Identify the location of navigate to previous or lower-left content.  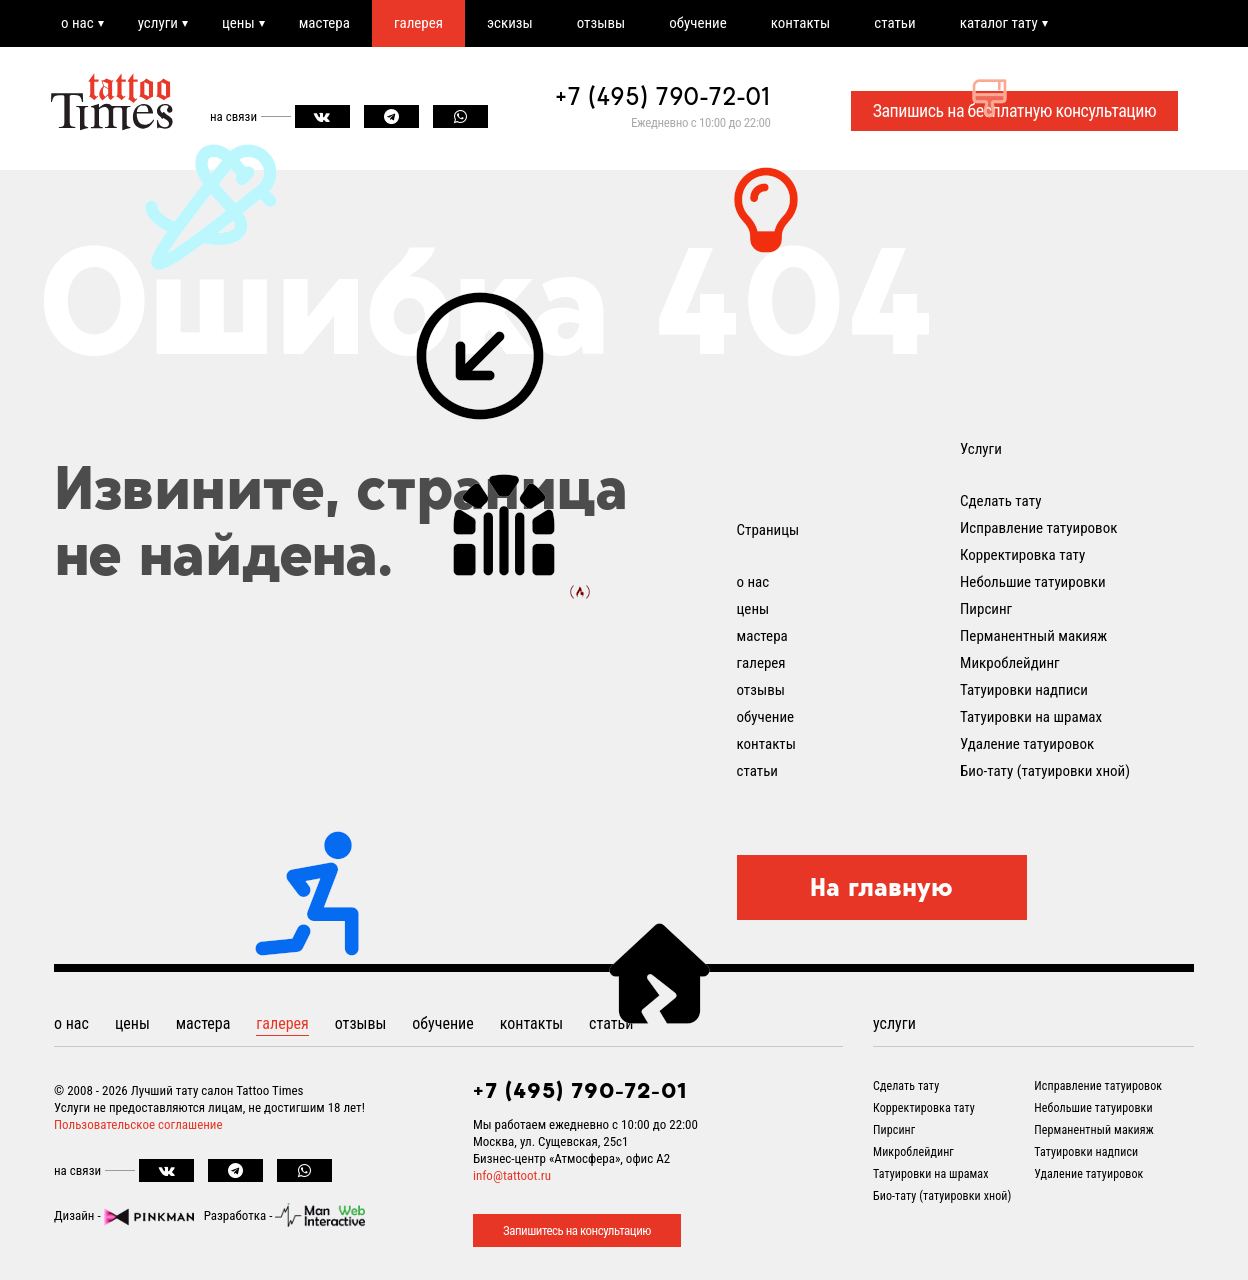
(480, 356).